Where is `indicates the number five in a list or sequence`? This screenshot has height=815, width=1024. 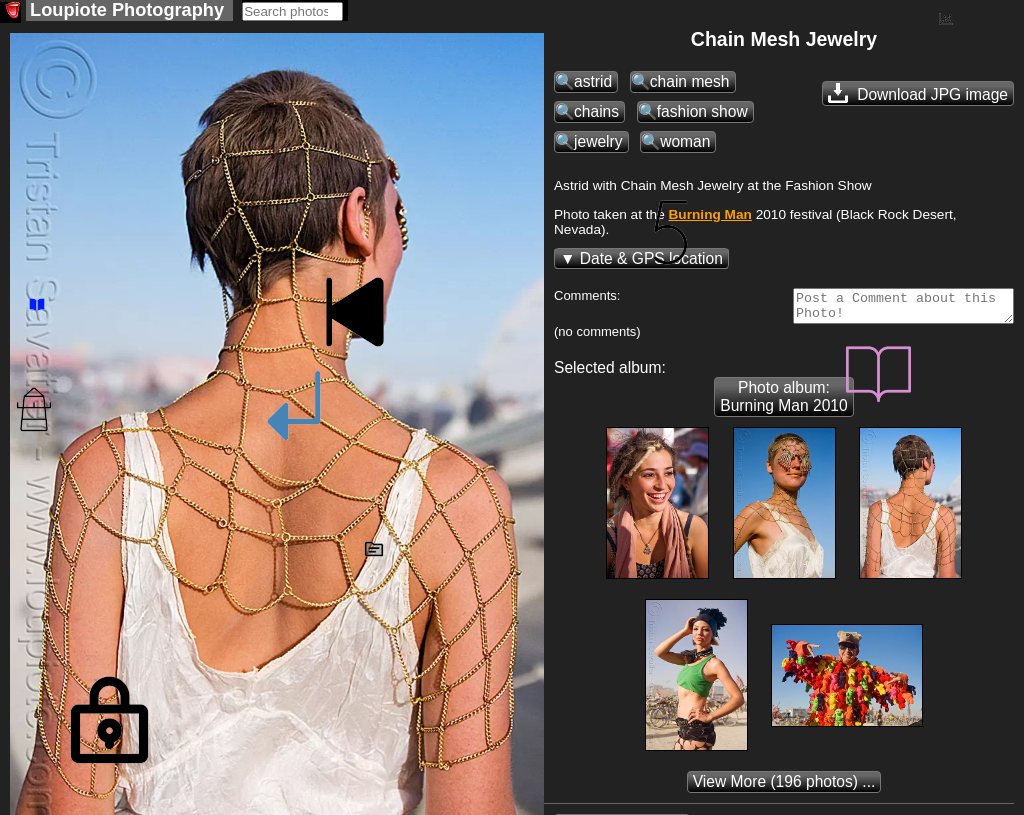 indicates the number five in a list or sequence is located at coordinates (670, 232).